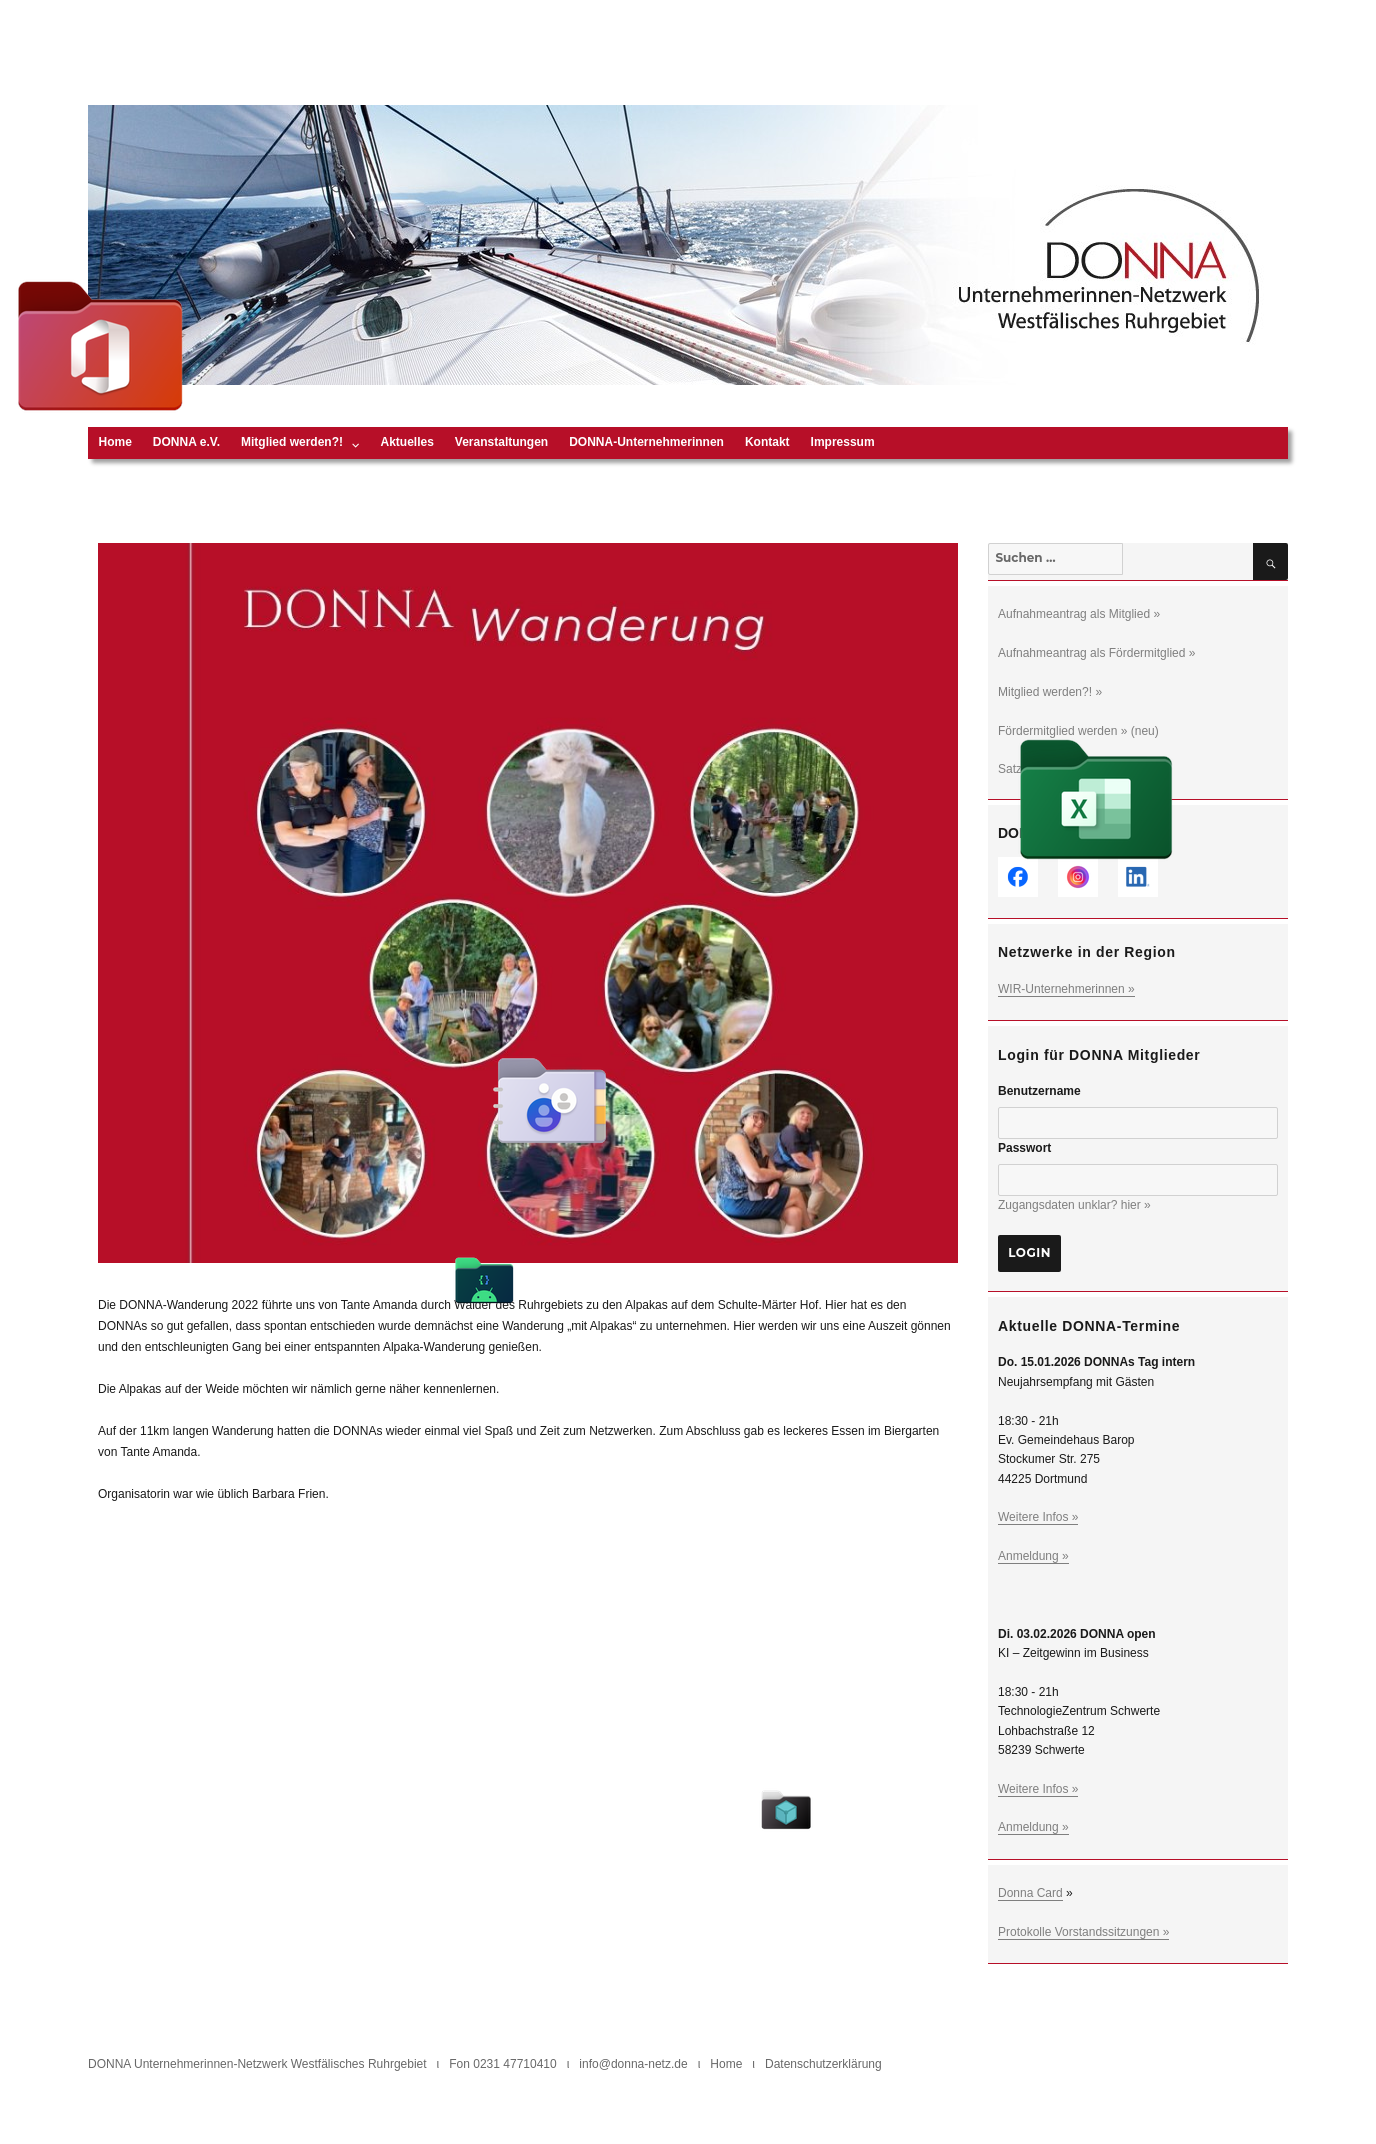 Image resolution: width=1376 pixels, height=2144 pixels. What do you see at coordinates (551, 1103) in the screenshot?
I see `open microsoft contacts folder` at bounding box center [551, 1103].